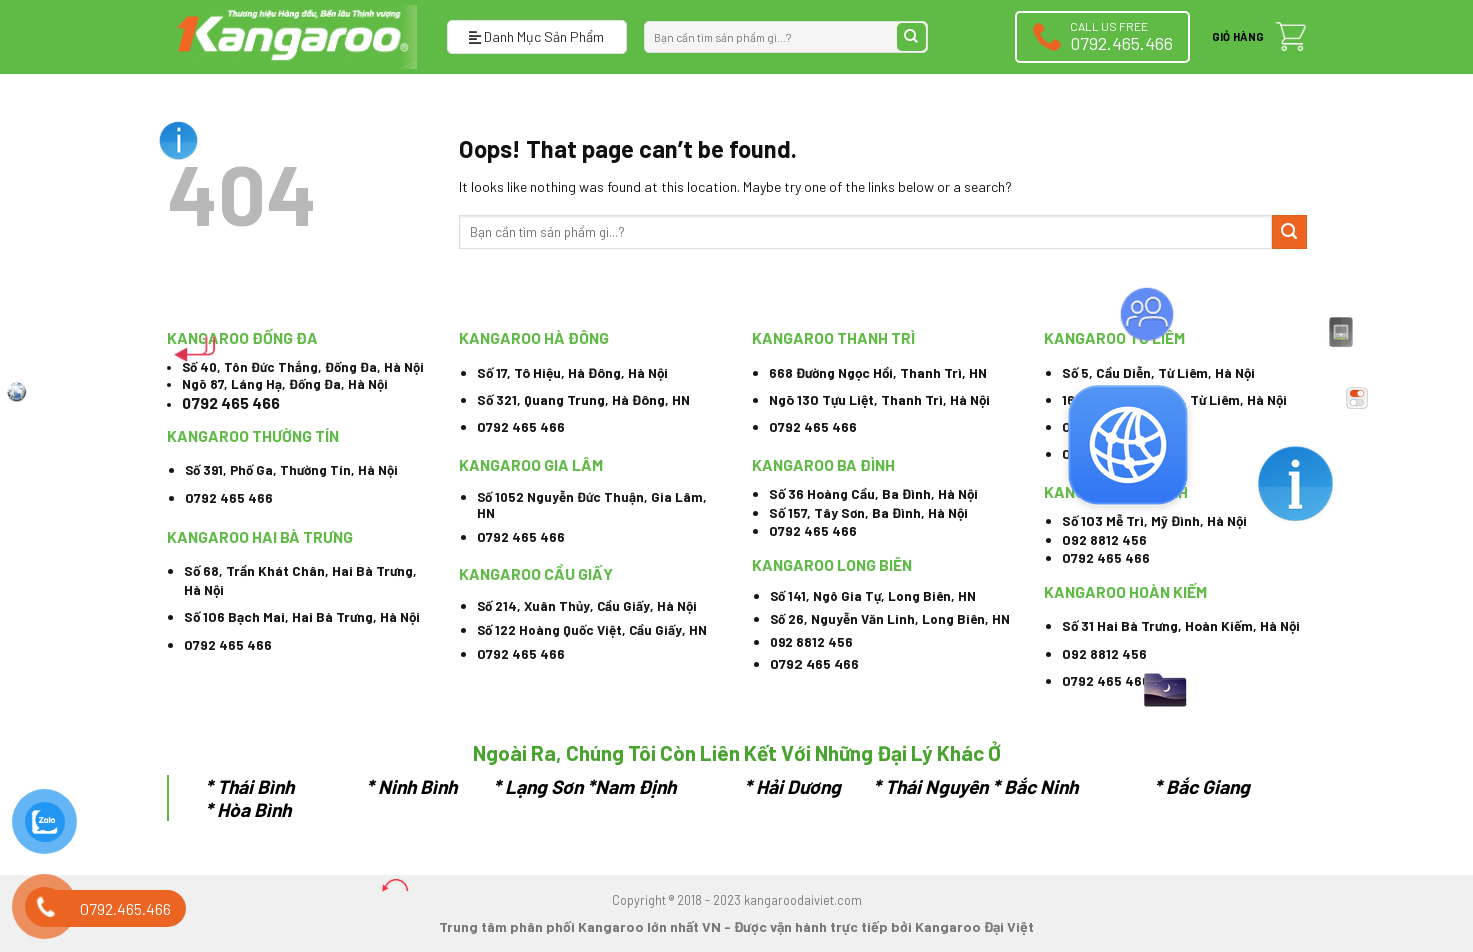 This screenshot has height=952, width=1473. What do you see at coordinates (178, 140) in the screenshot?
I see `indicates informational message or status` at bounding box center [178, 140].